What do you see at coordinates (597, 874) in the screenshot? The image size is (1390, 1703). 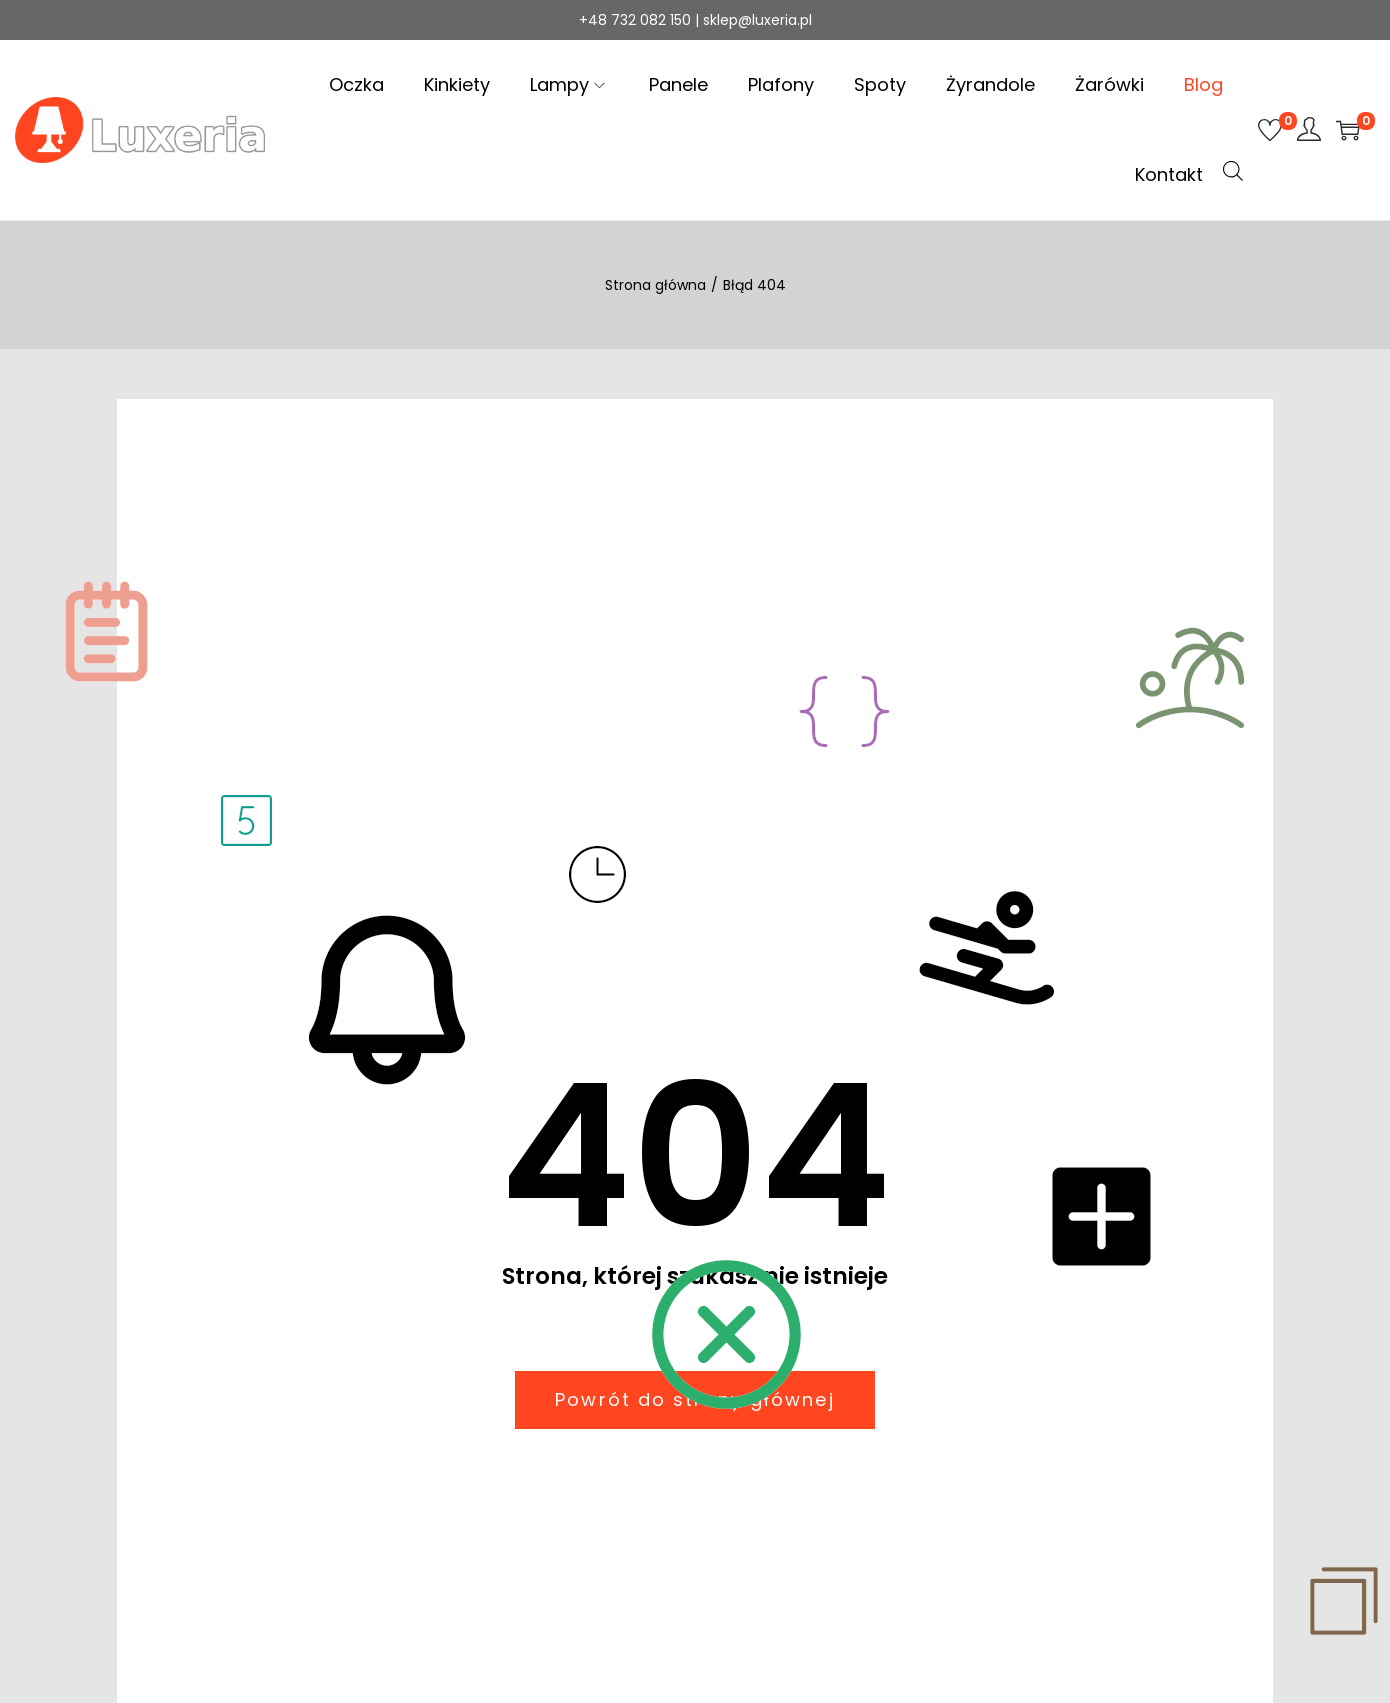 I see `view current time` at bounding box center [597, 874].